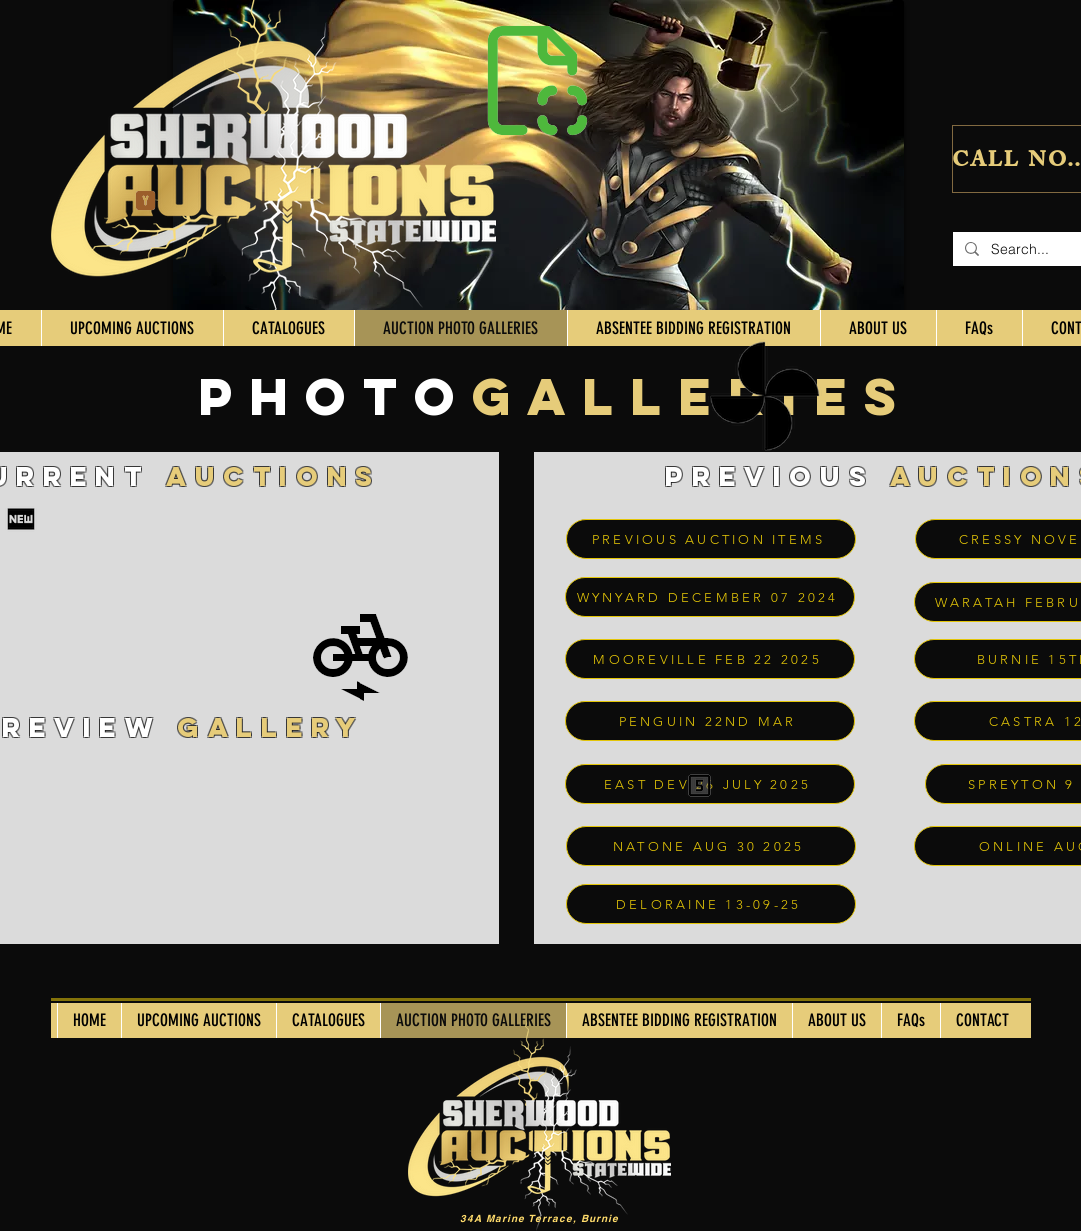 Image resolution: width=1081 pixels, height=1231 pixels. Describe the element at coordinates (360, 657) in the screenshot. I see `find nearby electric bike rentals` at that location.